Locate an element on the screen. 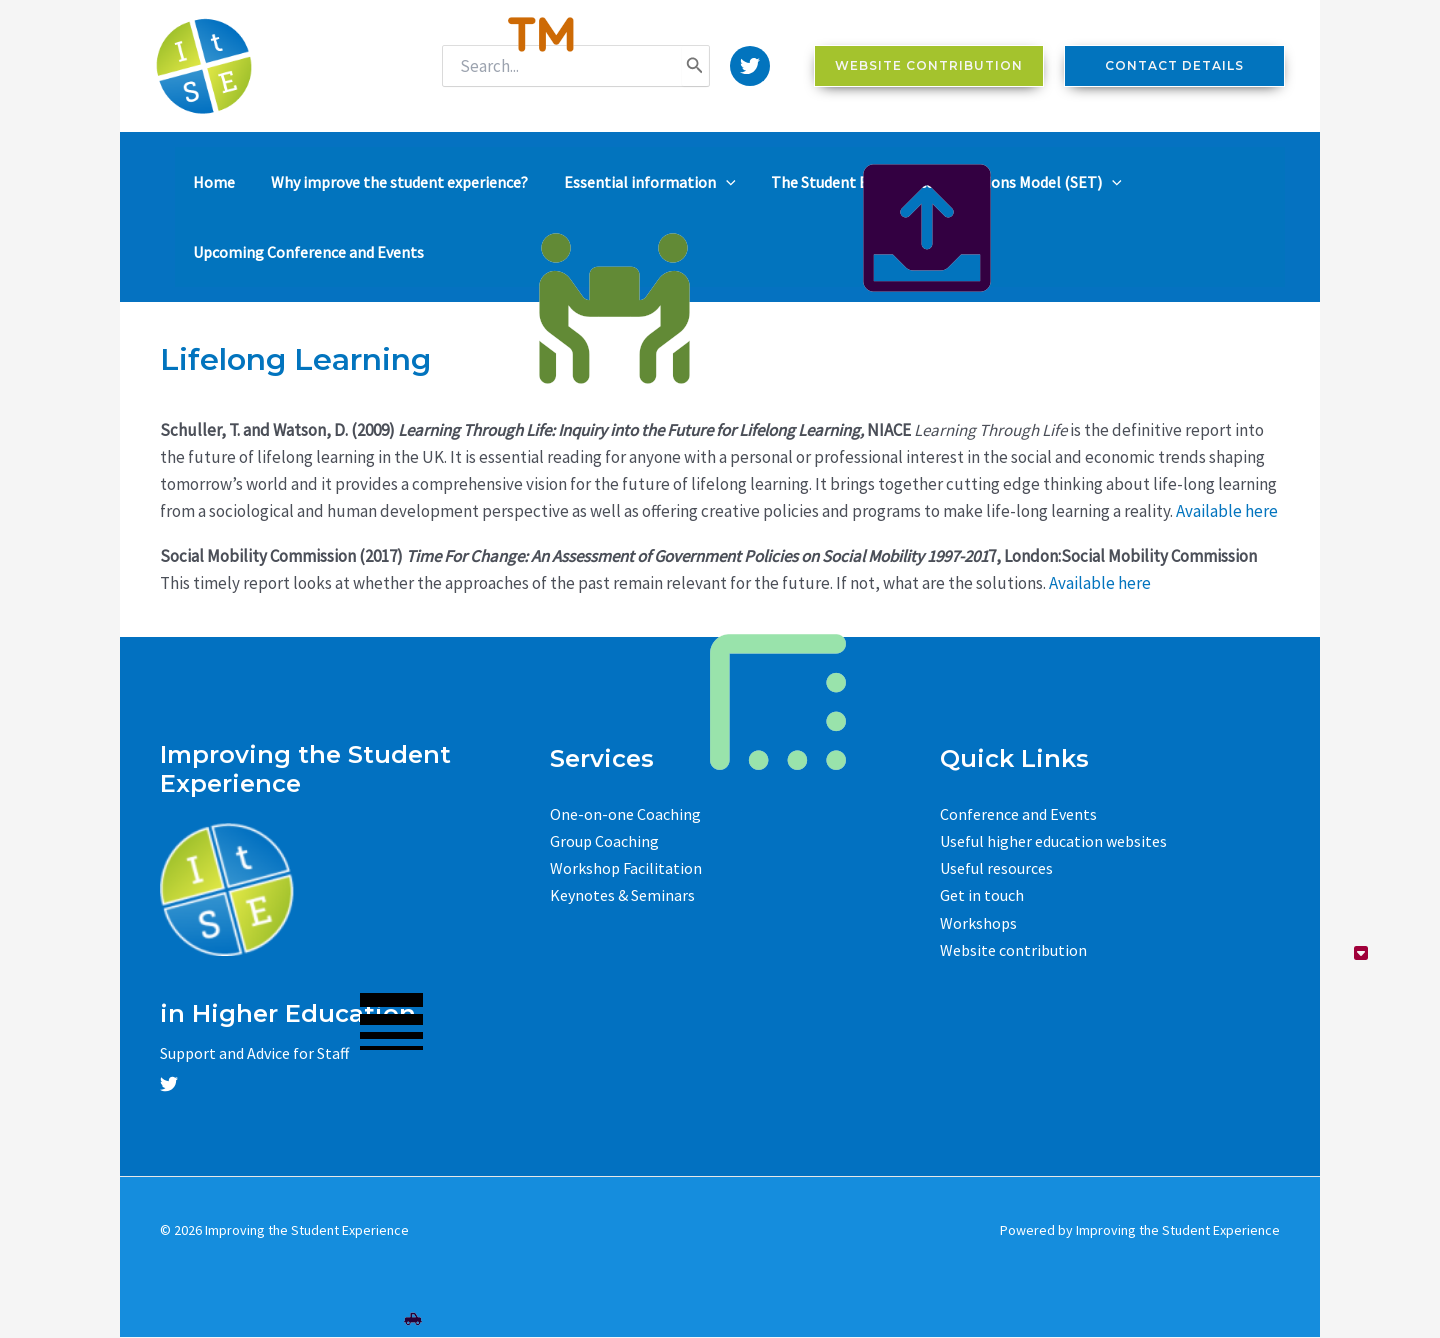  adjust line thickness or stroke weight is located at coordinates (391, 1021).